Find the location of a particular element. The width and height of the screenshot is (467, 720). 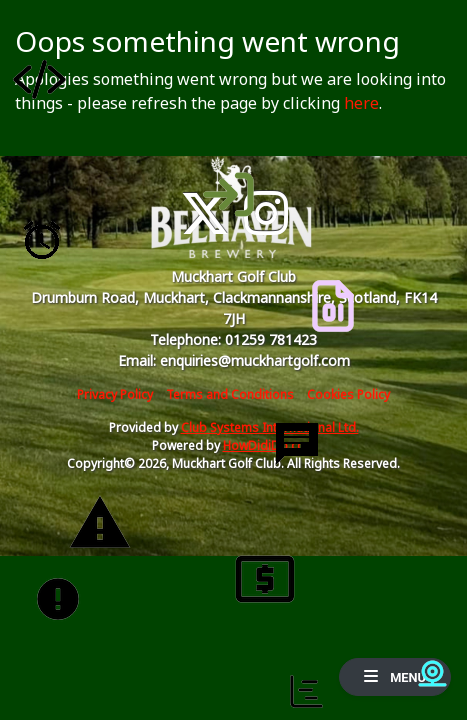

indicates an error or problem has occurred is located at coordinates (58, 599).